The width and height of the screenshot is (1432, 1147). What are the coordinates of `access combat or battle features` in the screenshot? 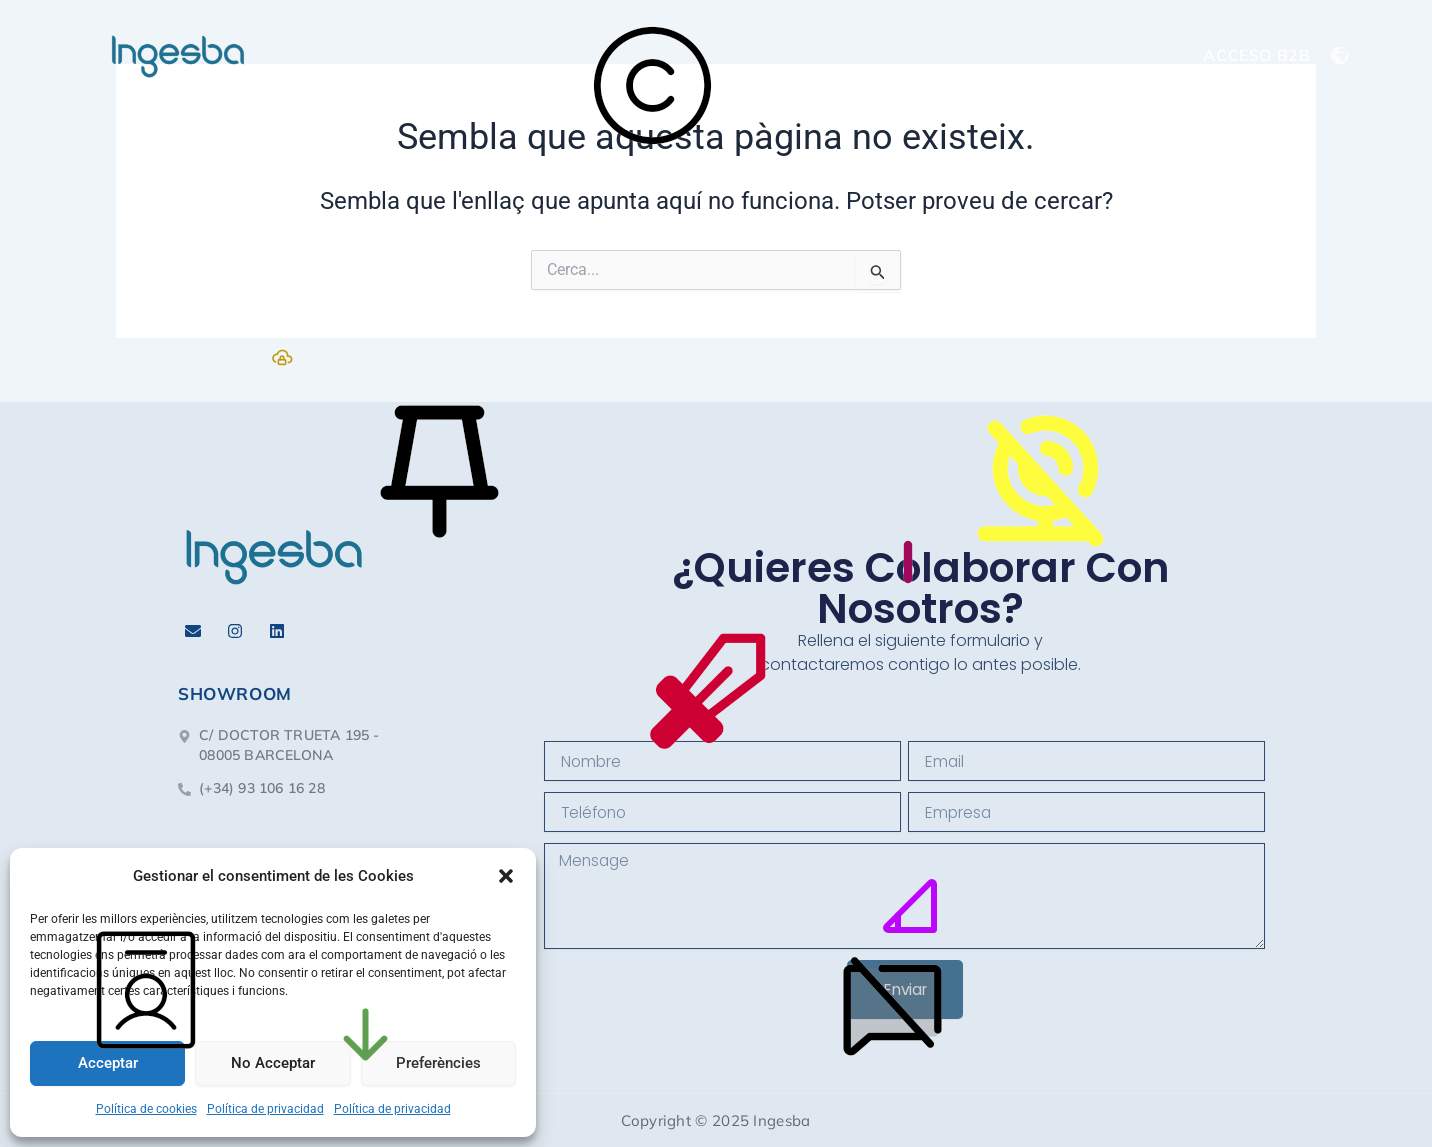 It's located at (709, 689).